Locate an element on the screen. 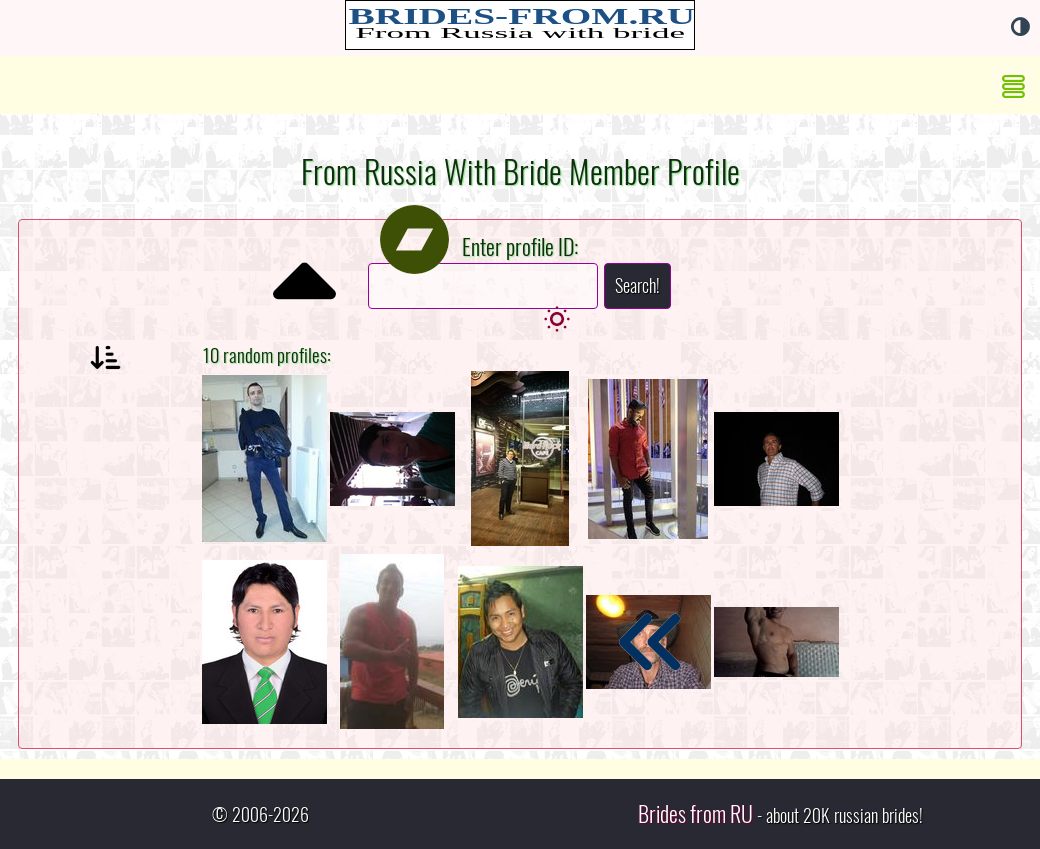  collapse an expanded section is located at coordinates (304, 283).